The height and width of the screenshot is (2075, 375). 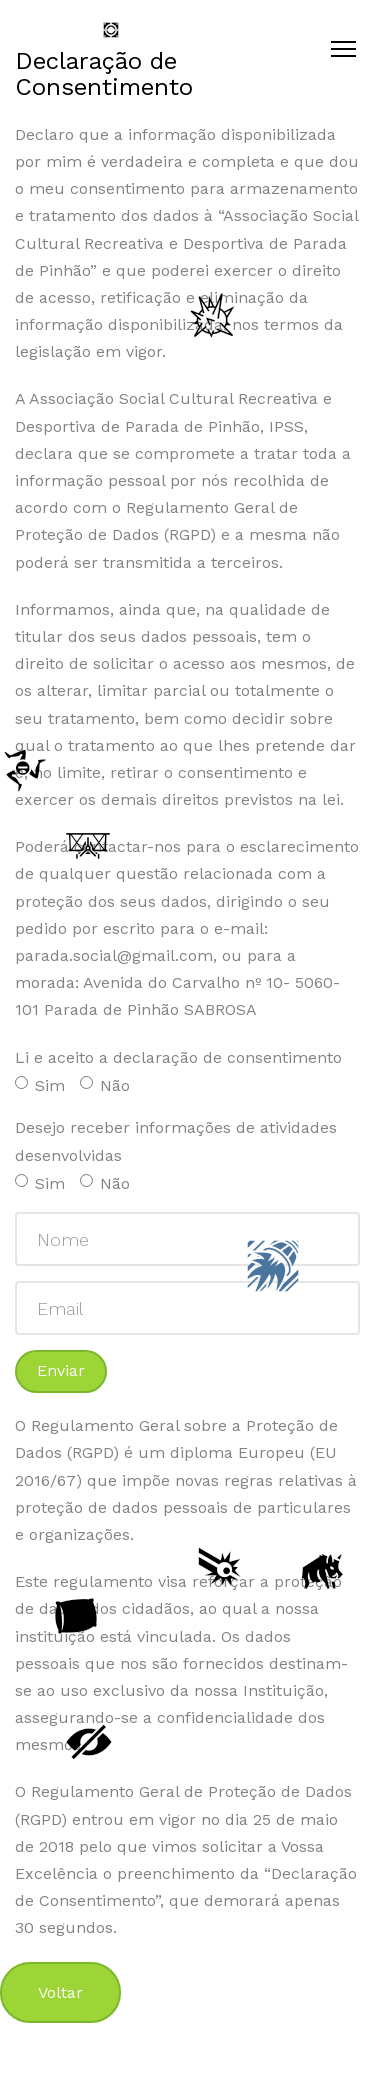 I want to click on indicates sleep mode or rest state, so click(x=76, y=1616).